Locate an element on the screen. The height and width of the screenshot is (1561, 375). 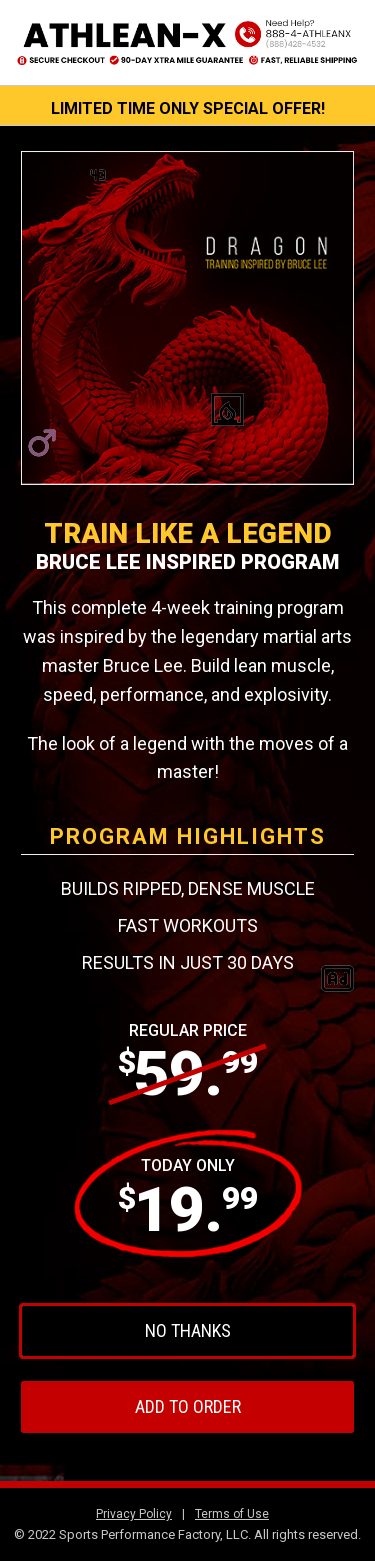
indicates item number 43 in a list or sequence is located at coordinates (98, 175).